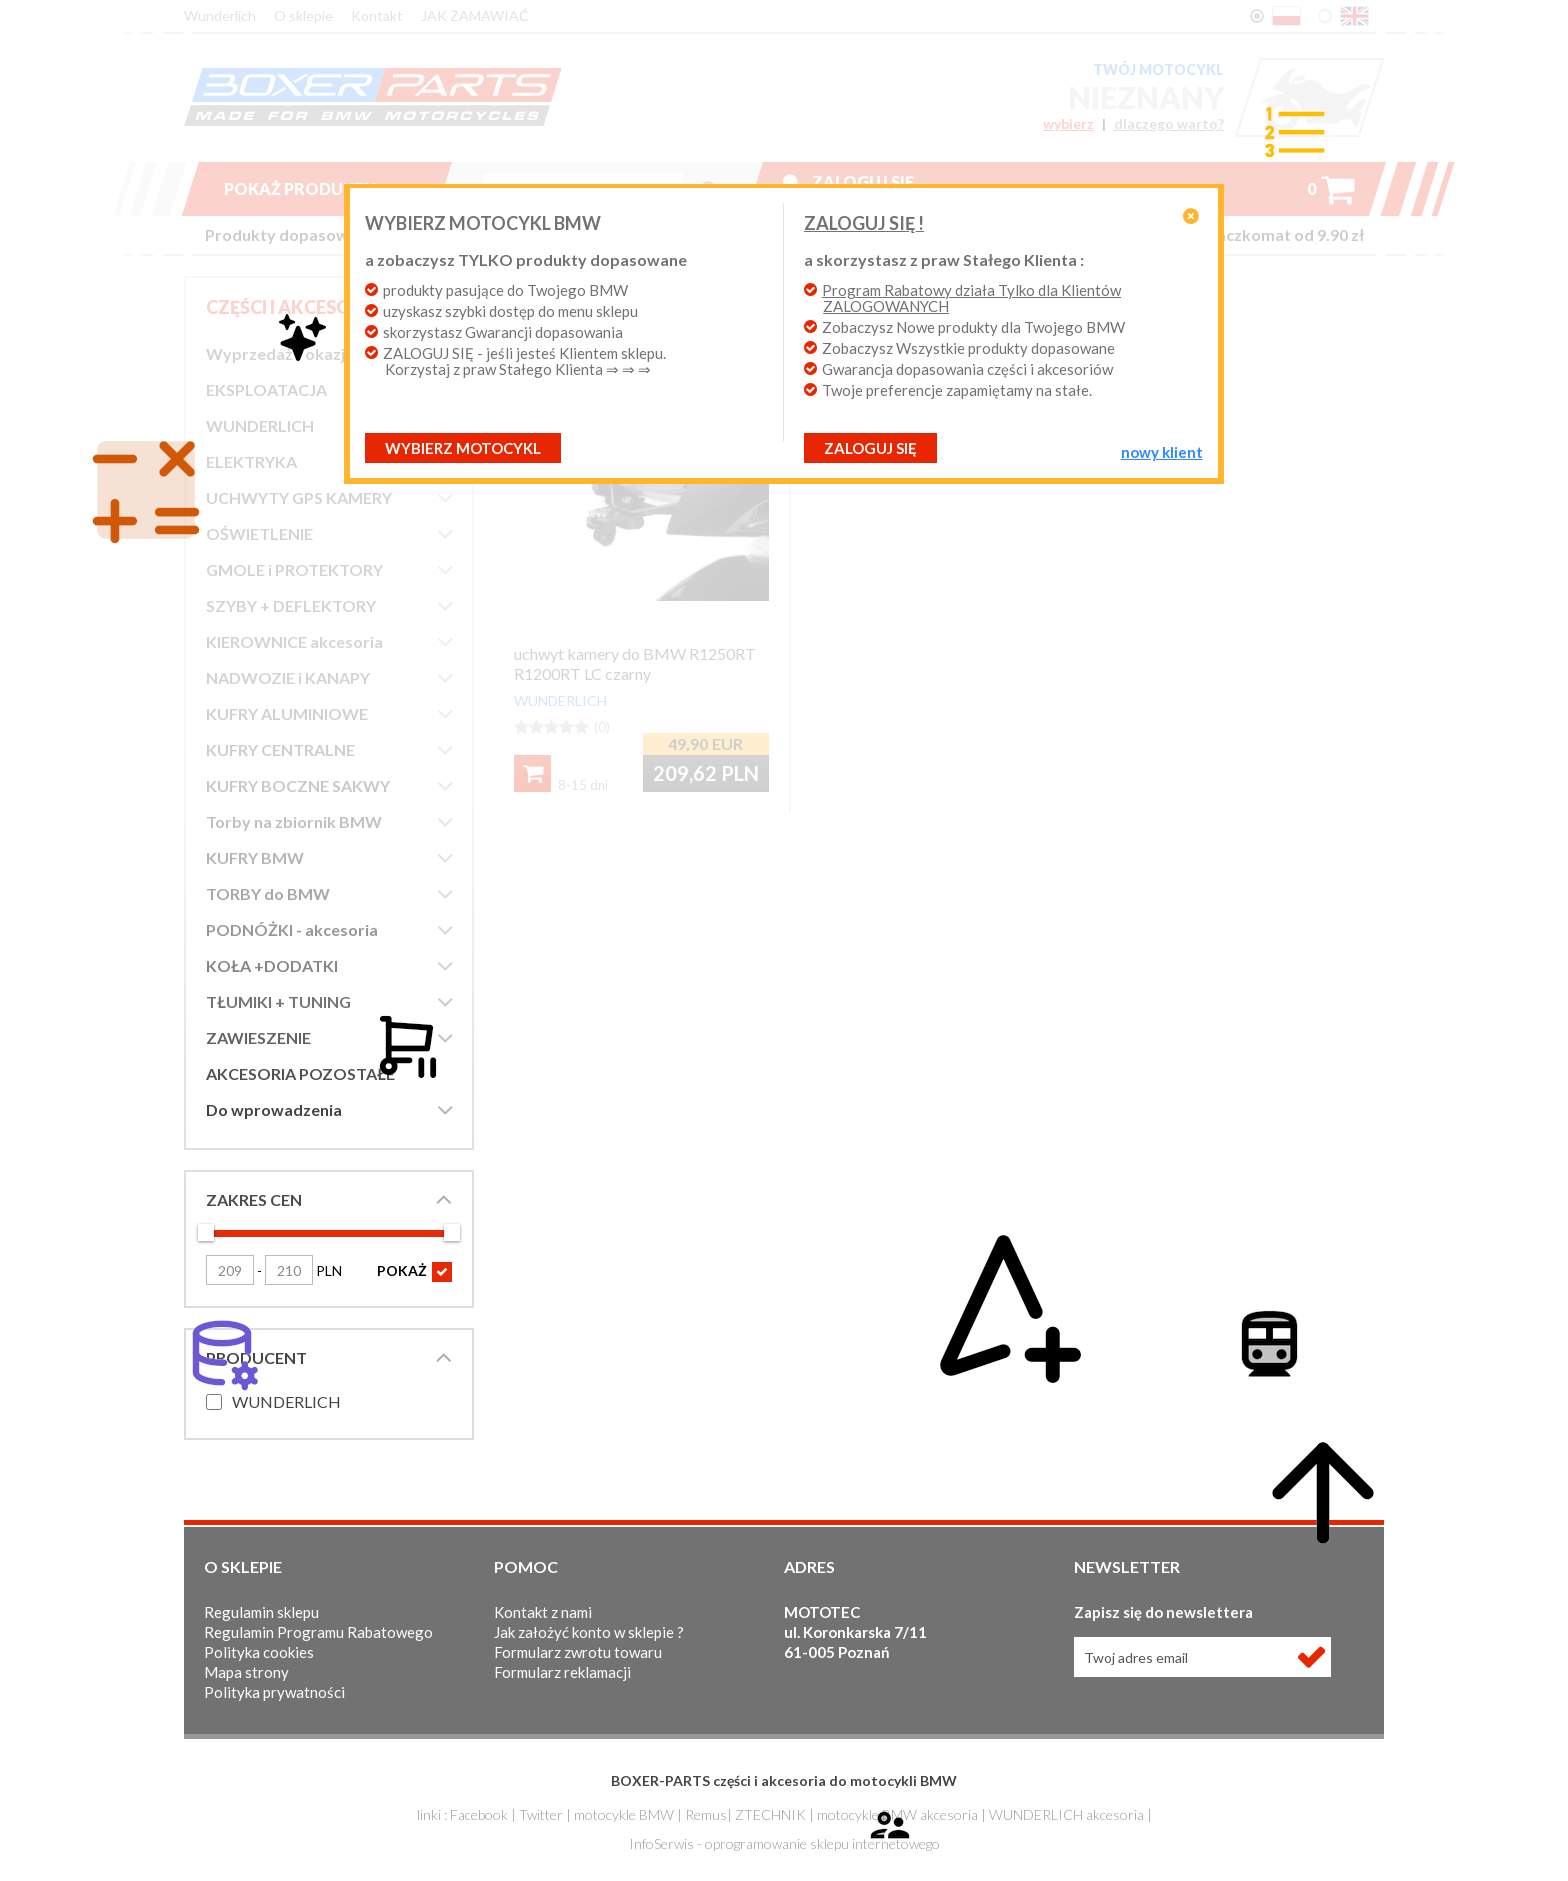 Image resolution: width=1568 pixels, height=1881 pixels. Describe the element at coordinates (1292, 134) in the screenshot. I see `create a numbered list` at that location.